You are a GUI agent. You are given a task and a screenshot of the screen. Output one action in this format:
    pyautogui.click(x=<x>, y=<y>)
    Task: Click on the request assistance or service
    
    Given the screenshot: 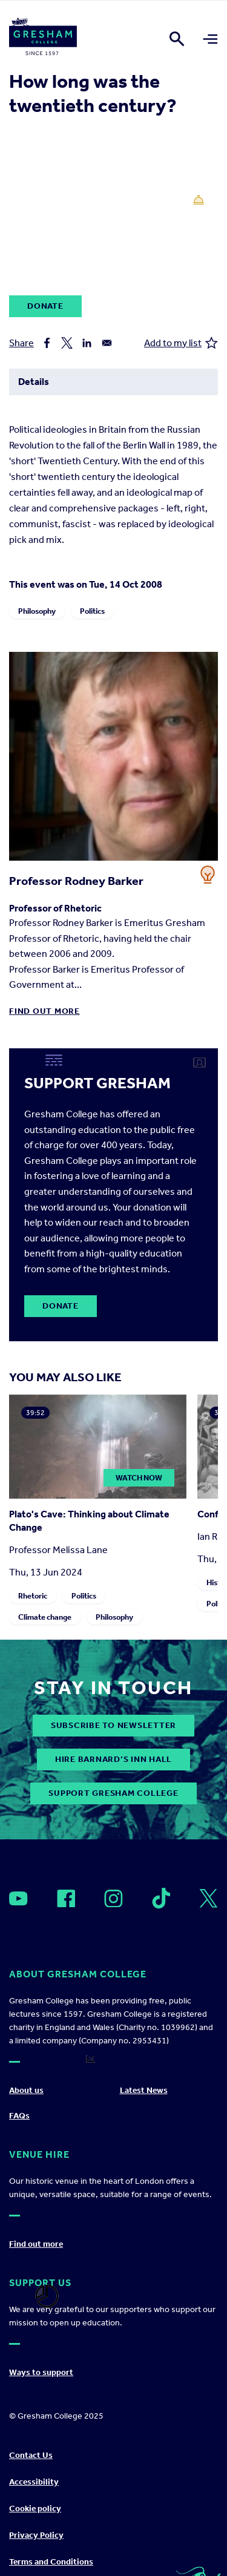 What is the action you would take?
    pyautogui.click(x=199, y=200)
    